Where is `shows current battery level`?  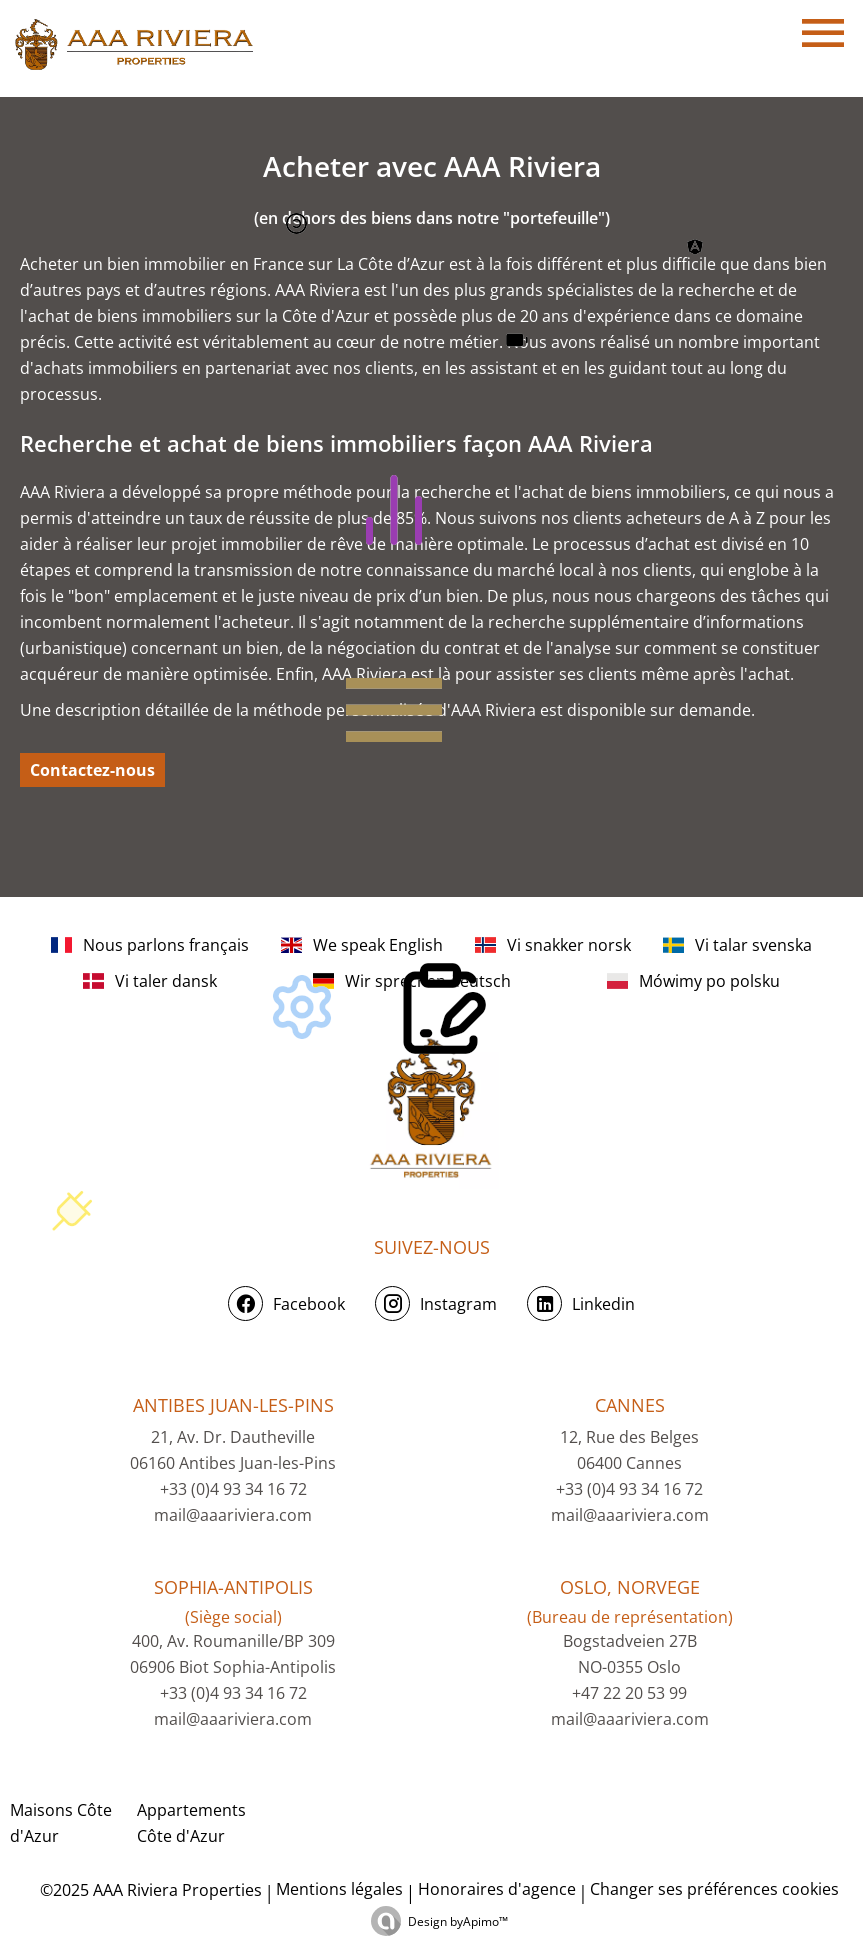
shows current battery level is located at coordinates (517, 340).